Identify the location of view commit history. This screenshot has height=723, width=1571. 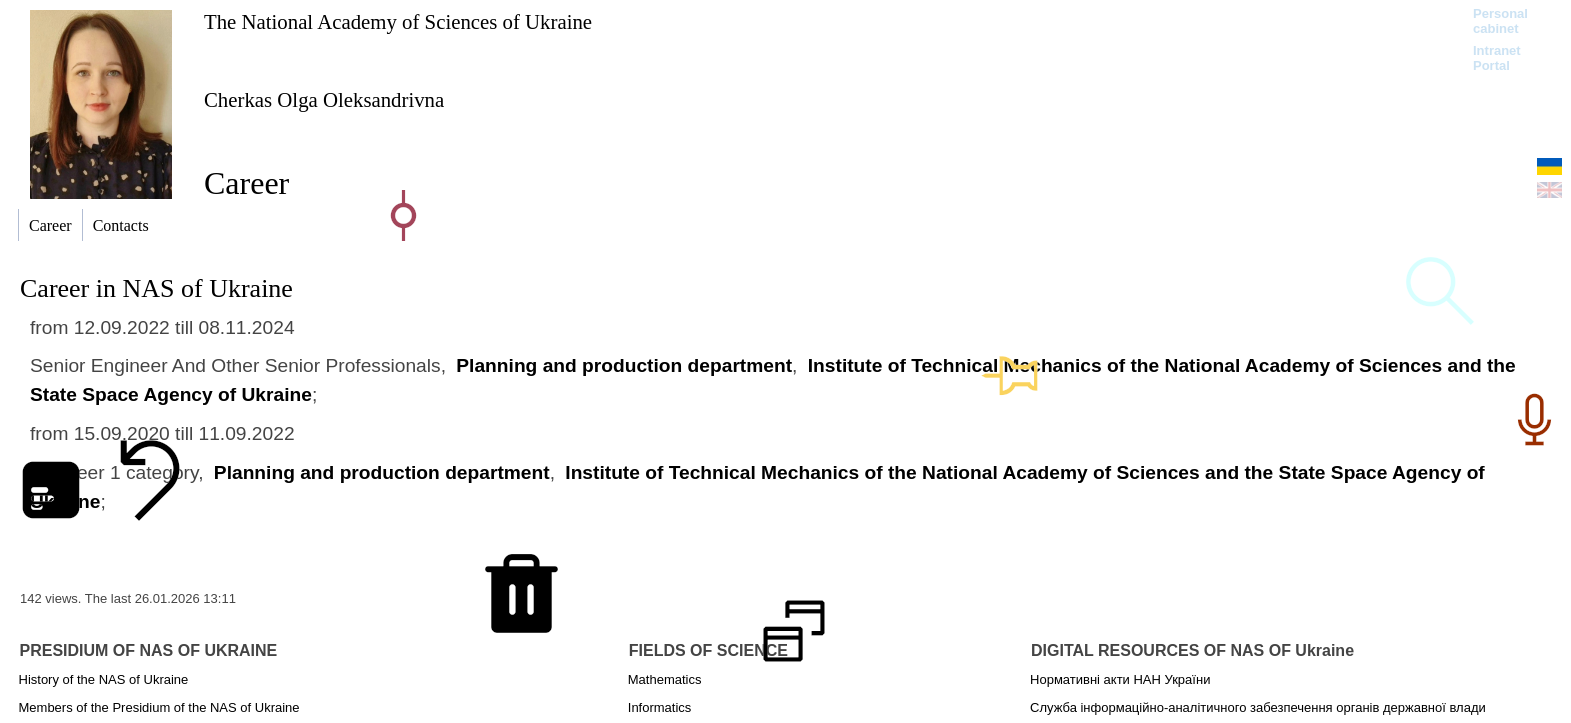
(403, 215).